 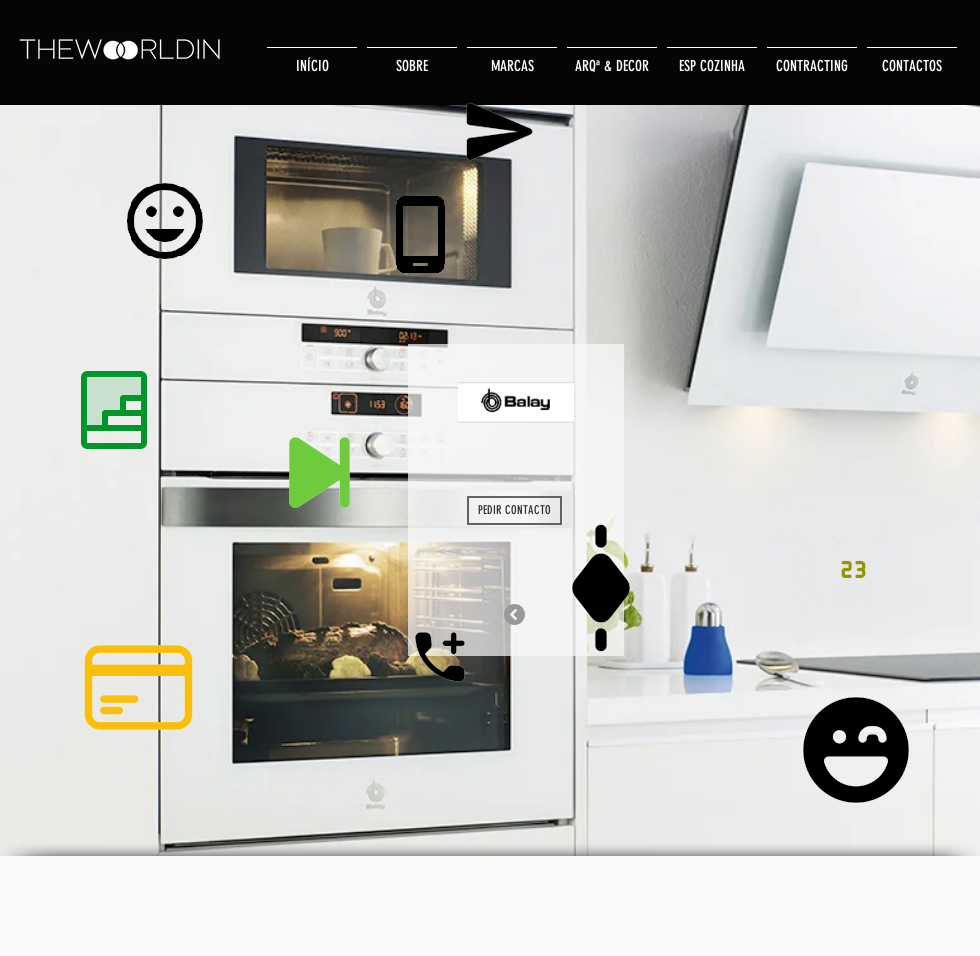 I want to click on set your mood or status, so click(x=165, y=221).